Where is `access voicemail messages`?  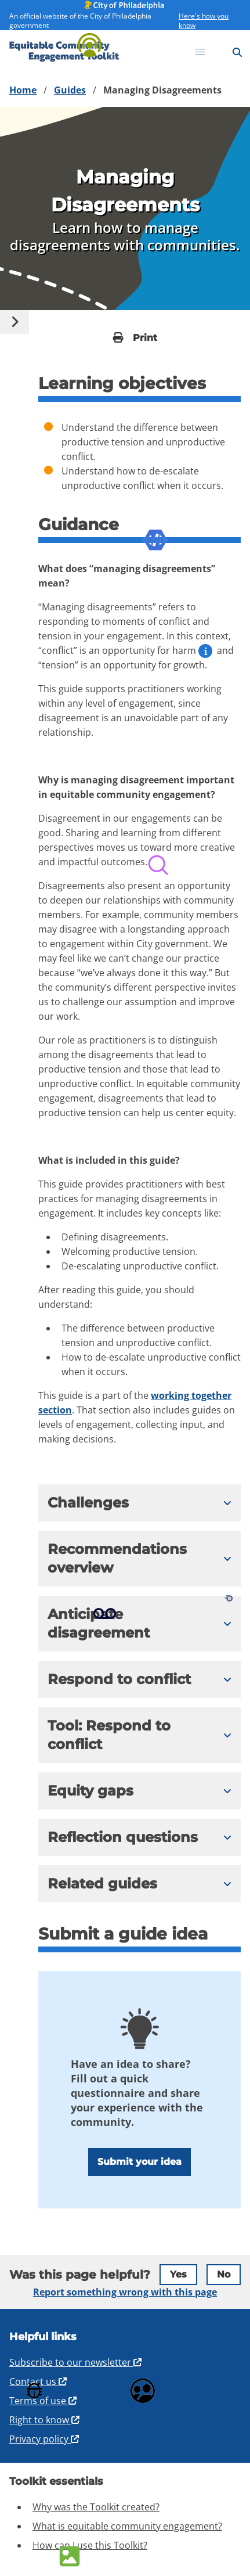
access voicemail messages is located at coordinates (104, 1613).